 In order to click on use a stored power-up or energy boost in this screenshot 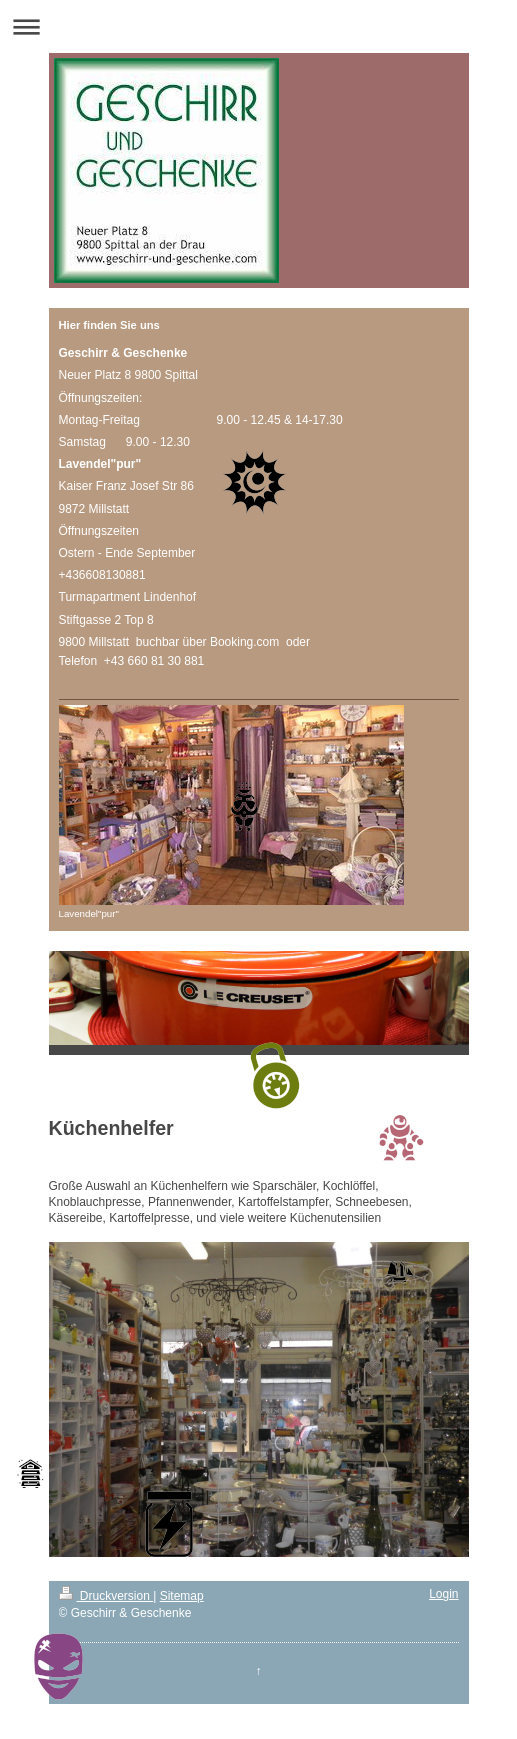, I will do `click(168, 1523)`.